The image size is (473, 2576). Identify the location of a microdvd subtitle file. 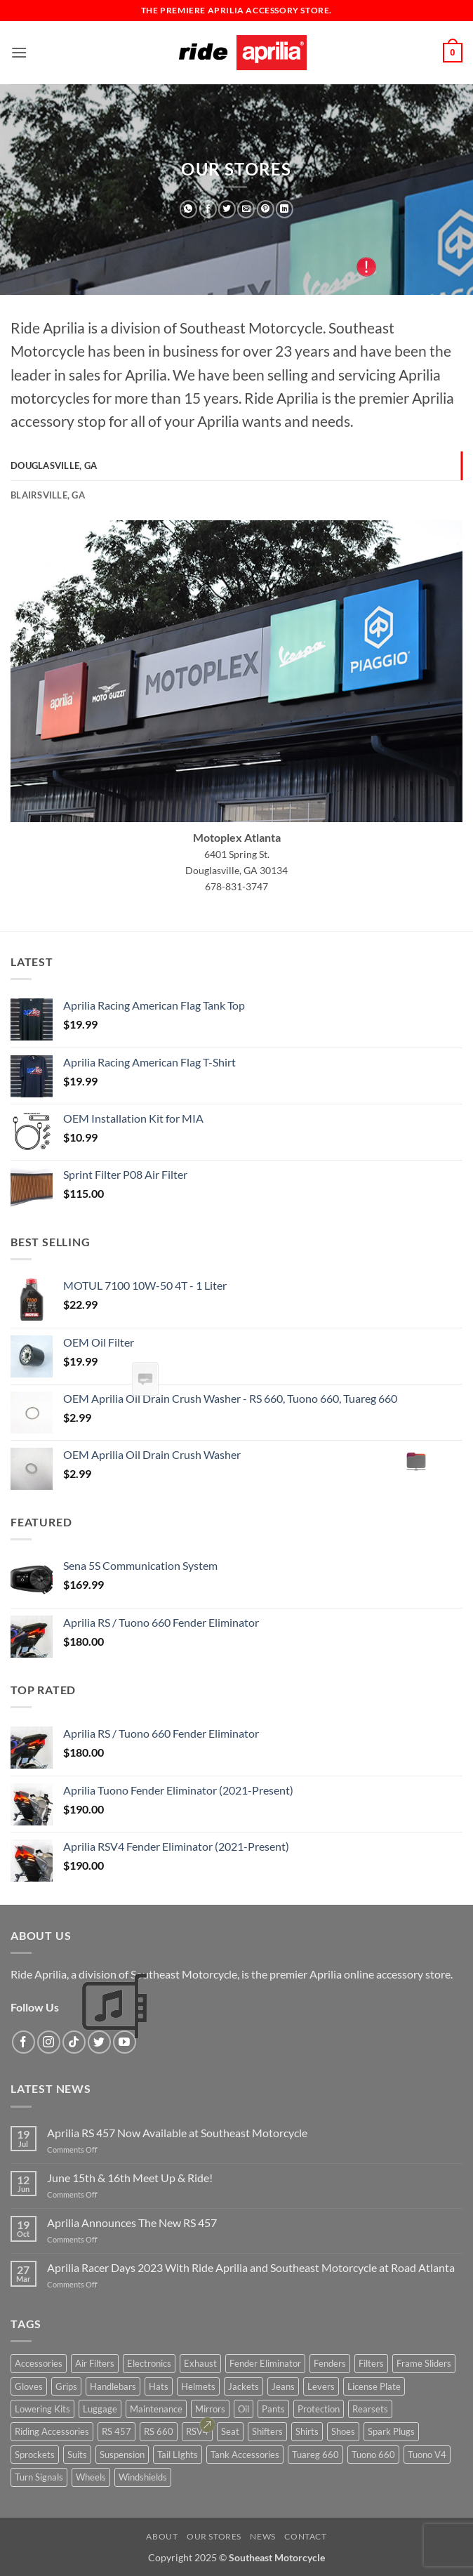
(145, 1379).